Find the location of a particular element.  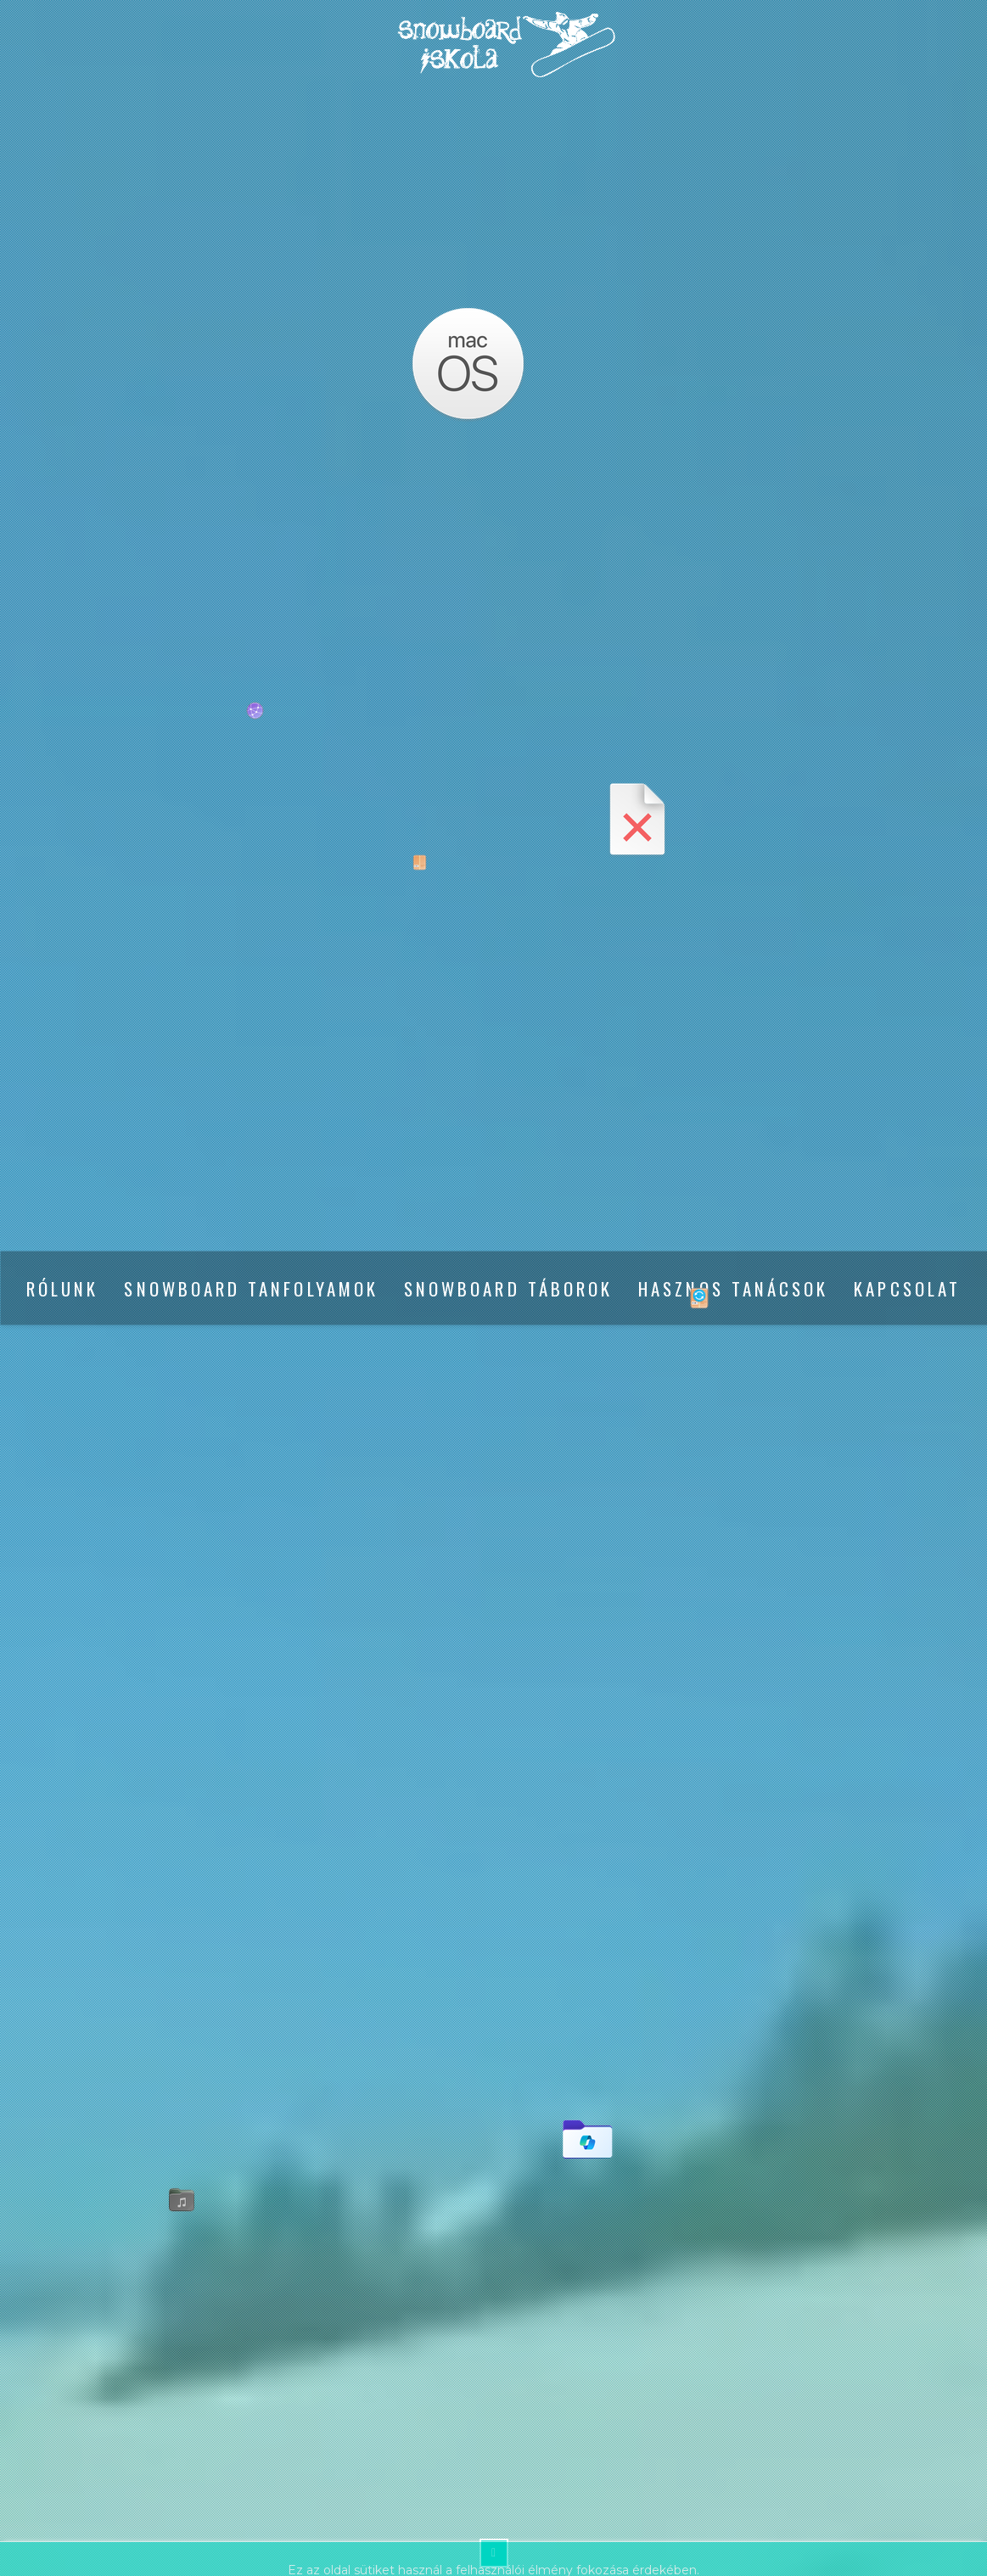

open folder containing Microsoft Copilot files is located at coordinates (587, 2141).